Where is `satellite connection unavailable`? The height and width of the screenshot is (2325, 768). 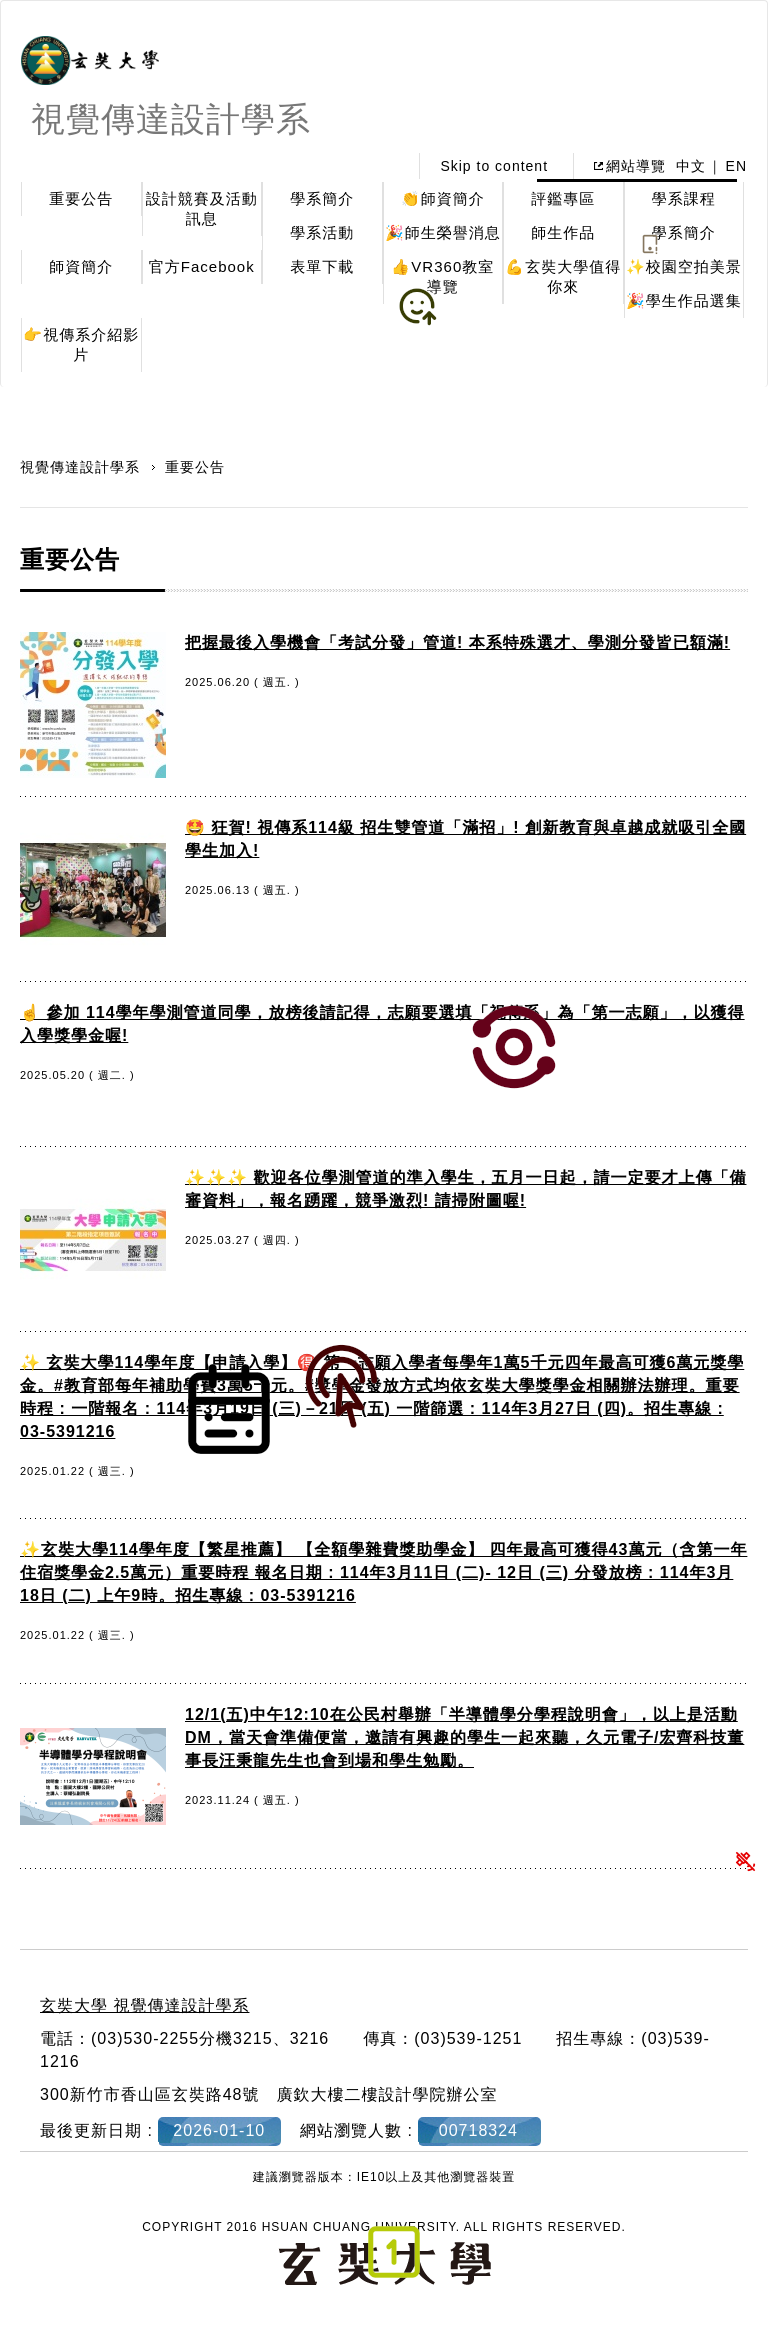
satellite connection unavailable is located at coordinates (745, 1861).